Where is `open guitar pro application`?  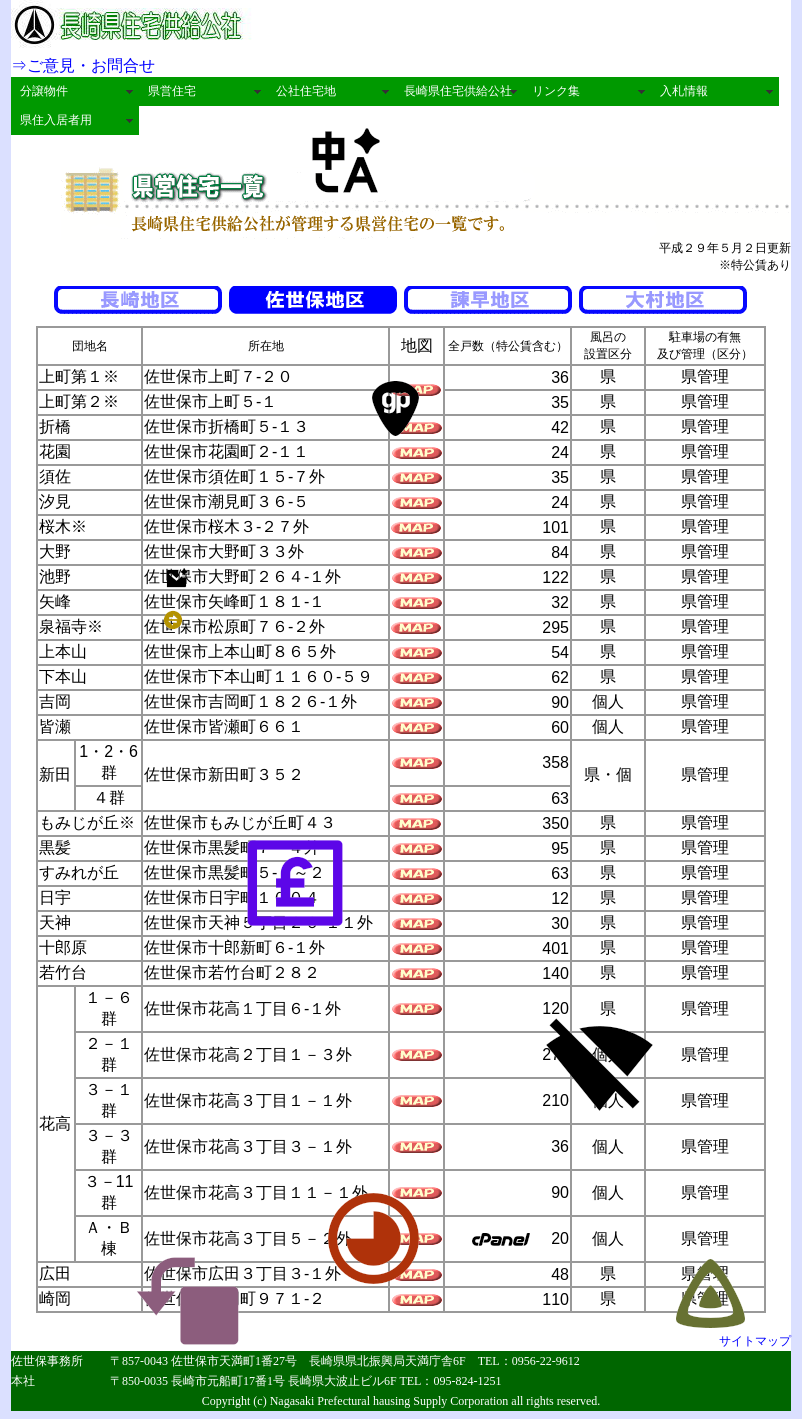 open guitar pro application is located at coordinates (395, 408).